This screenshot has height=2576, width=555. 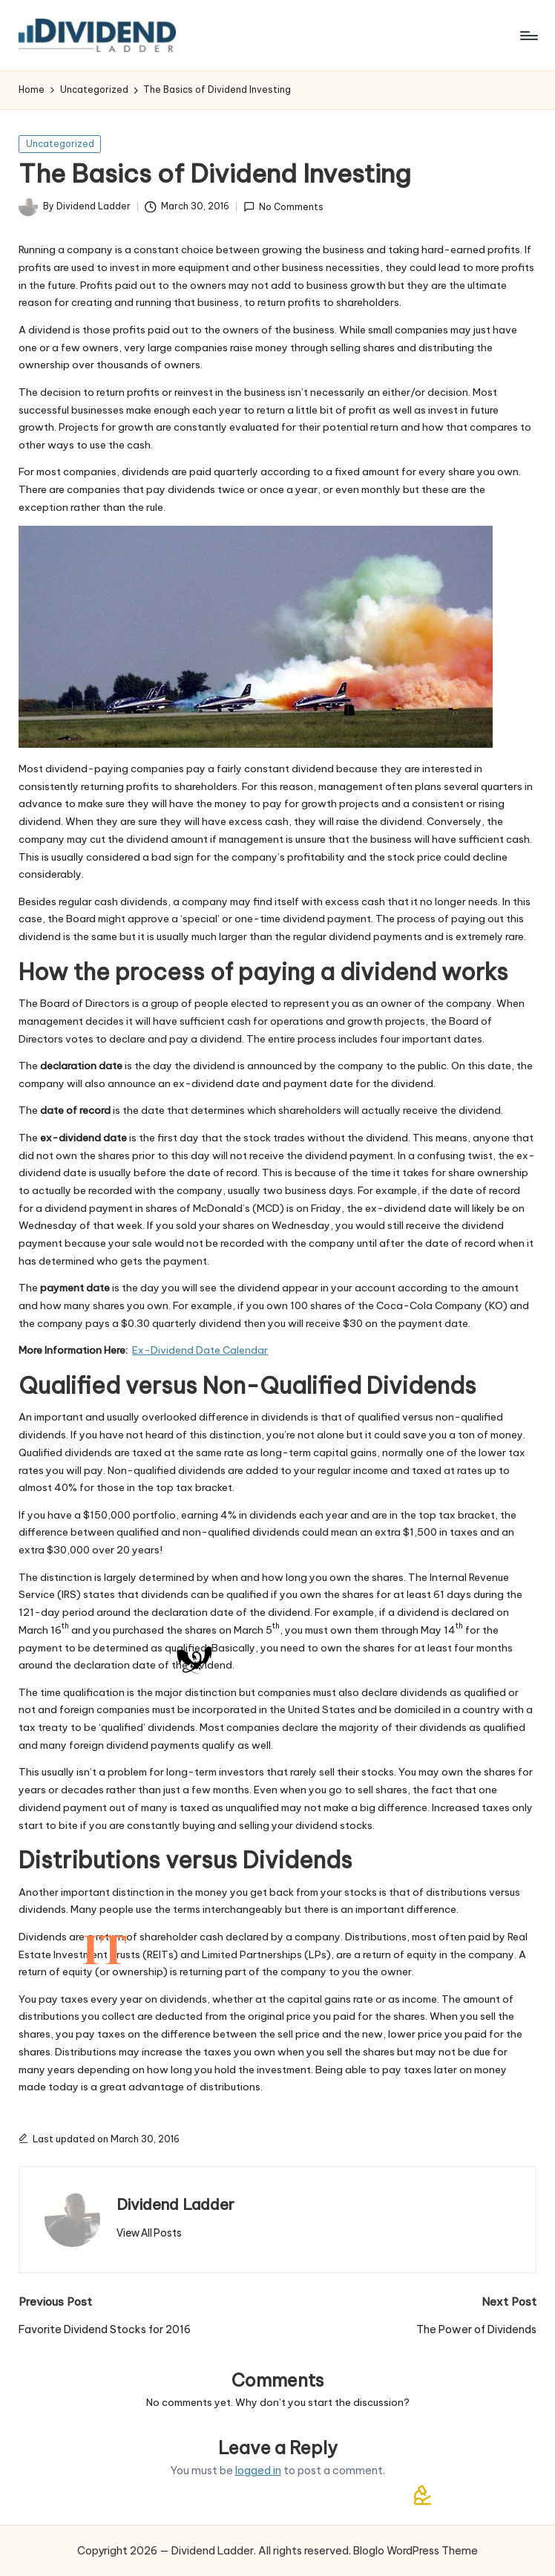 I want to click on access lab results or diagnostics, so click(x=422, y=2495).